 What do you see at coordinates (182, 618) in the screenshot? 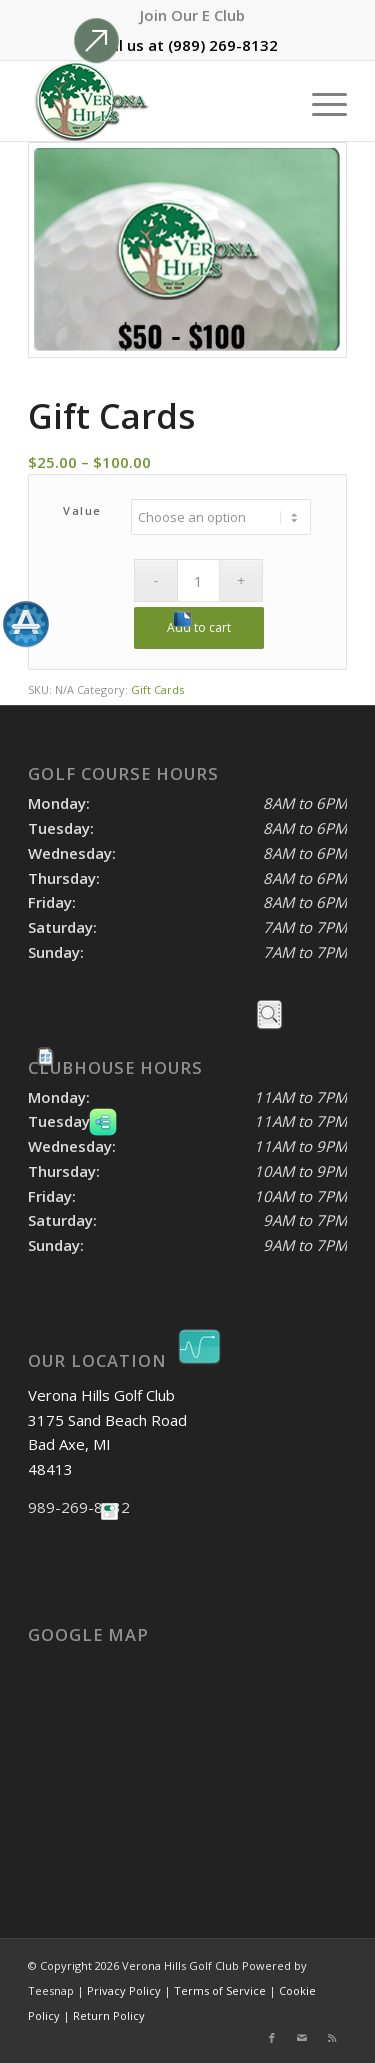
I see `change desktop wallpaper settings` at bounding box center [182, 618].